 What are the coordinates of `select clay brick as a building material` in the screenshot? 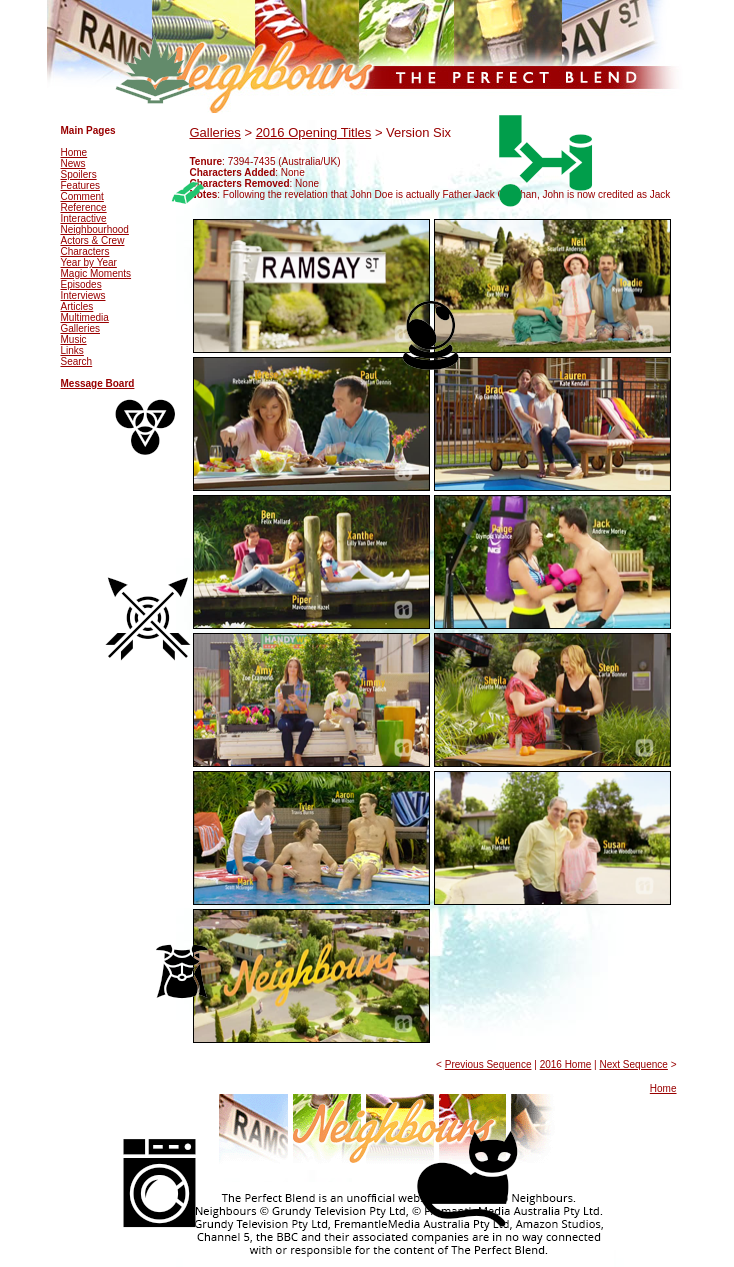 It's located at (188, 193).